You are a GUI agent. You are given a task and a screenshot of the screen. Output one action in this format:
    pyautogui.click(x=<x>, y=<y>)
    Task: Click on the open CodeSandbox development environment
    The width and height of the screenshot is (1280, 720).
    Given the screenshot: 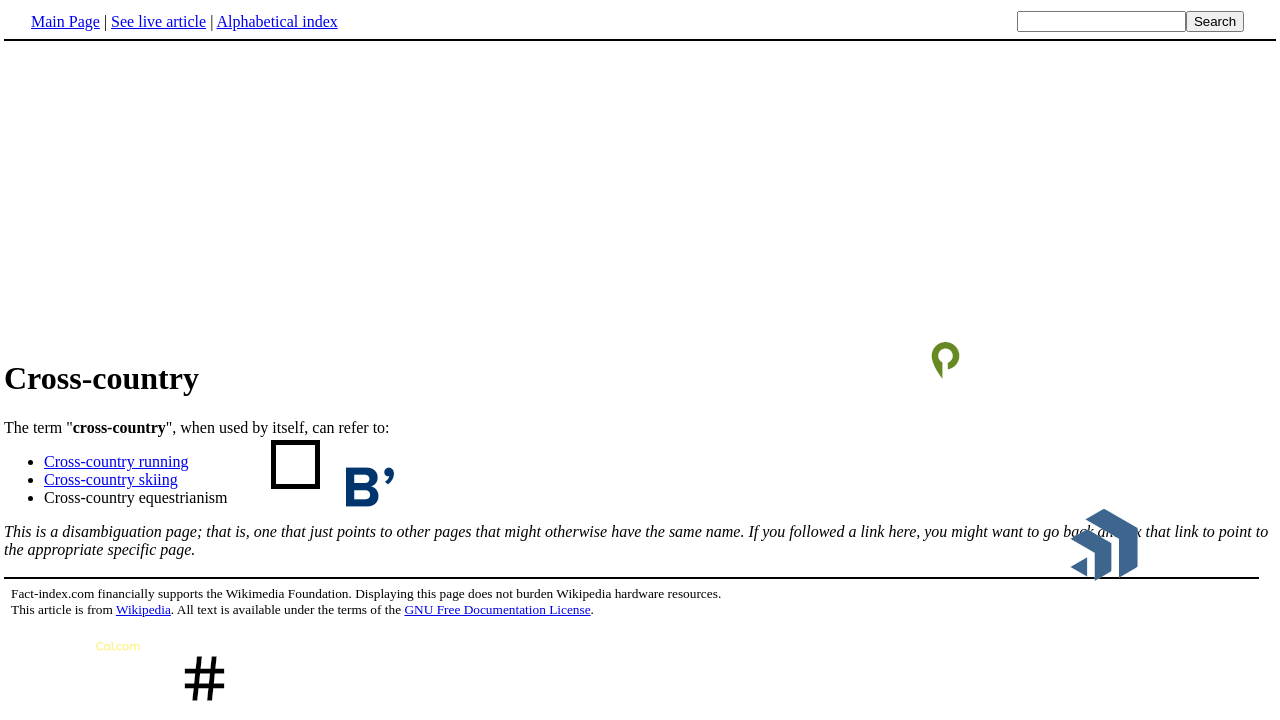 What is the action you would take?
    pyautogui.click(x=295, y=464)
    